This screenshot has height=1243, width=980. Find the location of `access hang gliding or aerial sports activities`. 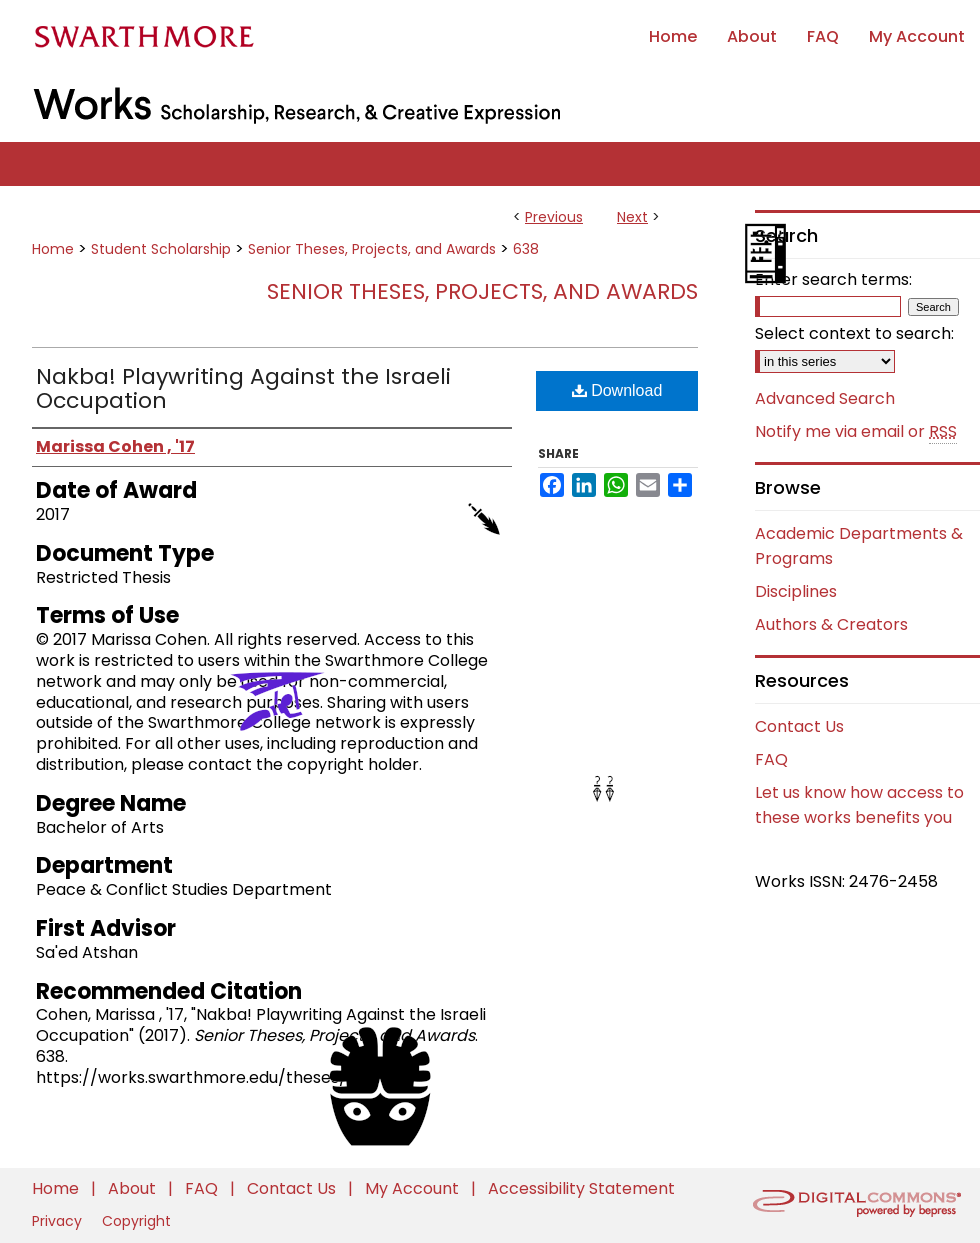

access hang gliding or aerial sports activities is located at coordinates (277, 701).